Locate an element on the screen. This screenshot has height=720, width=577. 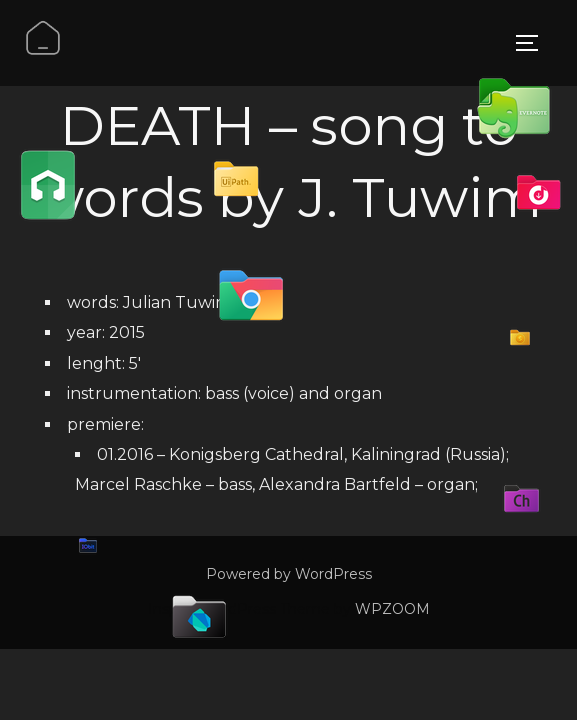
open folder containing UiPath automation projects is located at coordinates (236, 180).